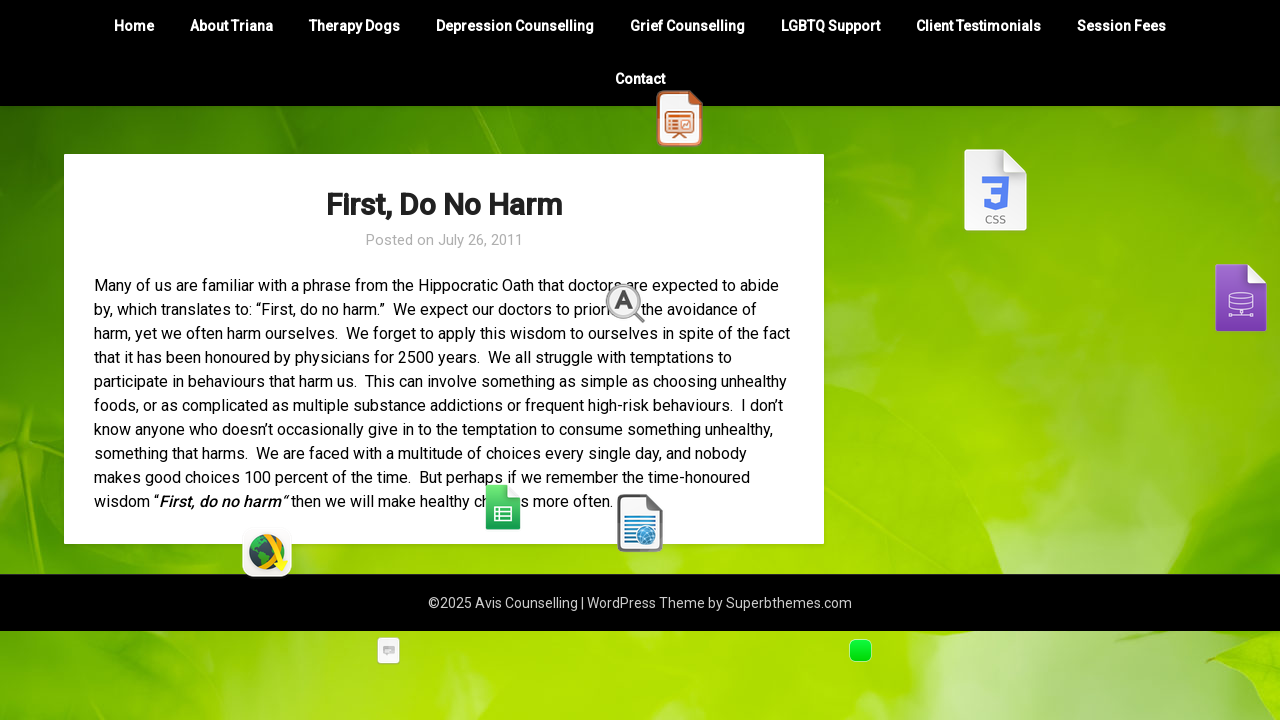  What do you see at coordinates (625, 303) in the screenshot?
I see `search within emails or messages` at bounding box center [625, 303].